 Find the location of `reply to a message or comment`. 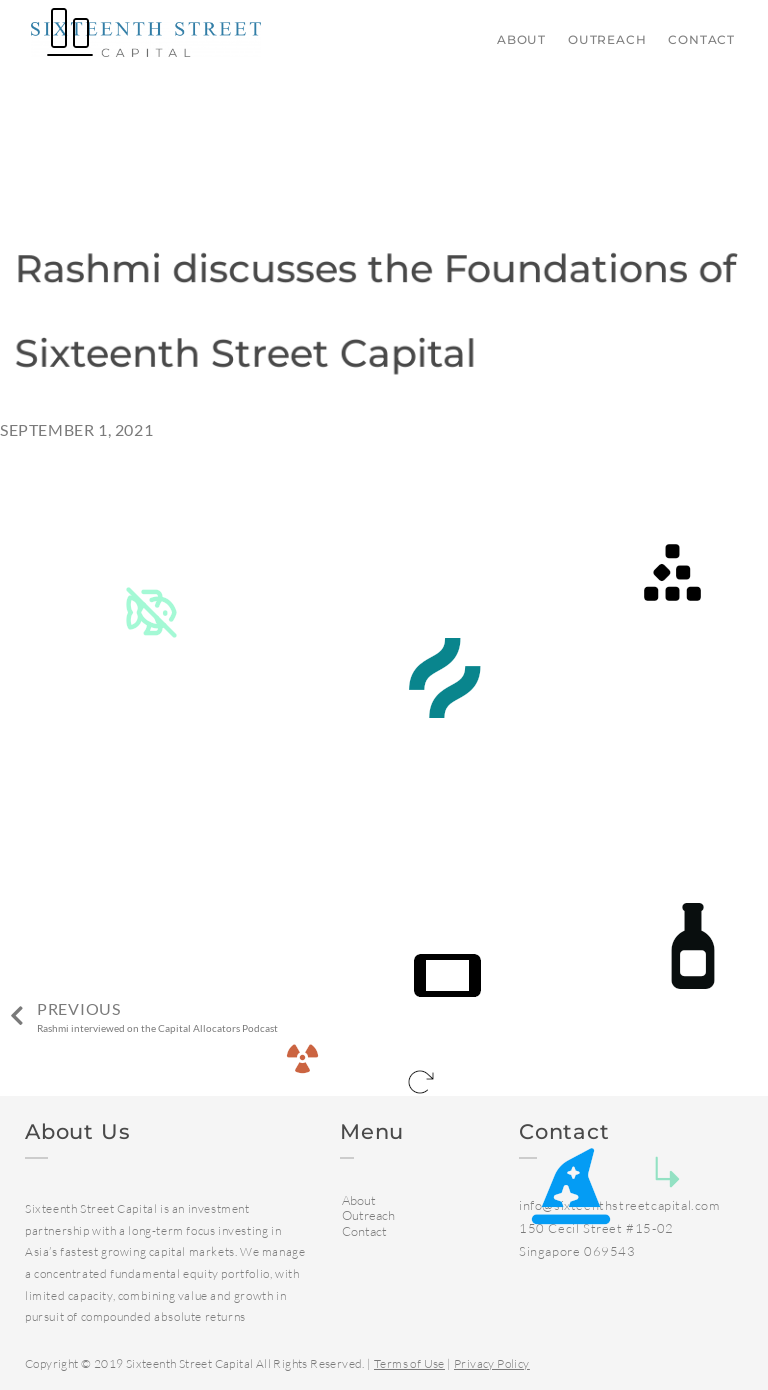

reply to a message or comment is located at coordinates (665, 1172).